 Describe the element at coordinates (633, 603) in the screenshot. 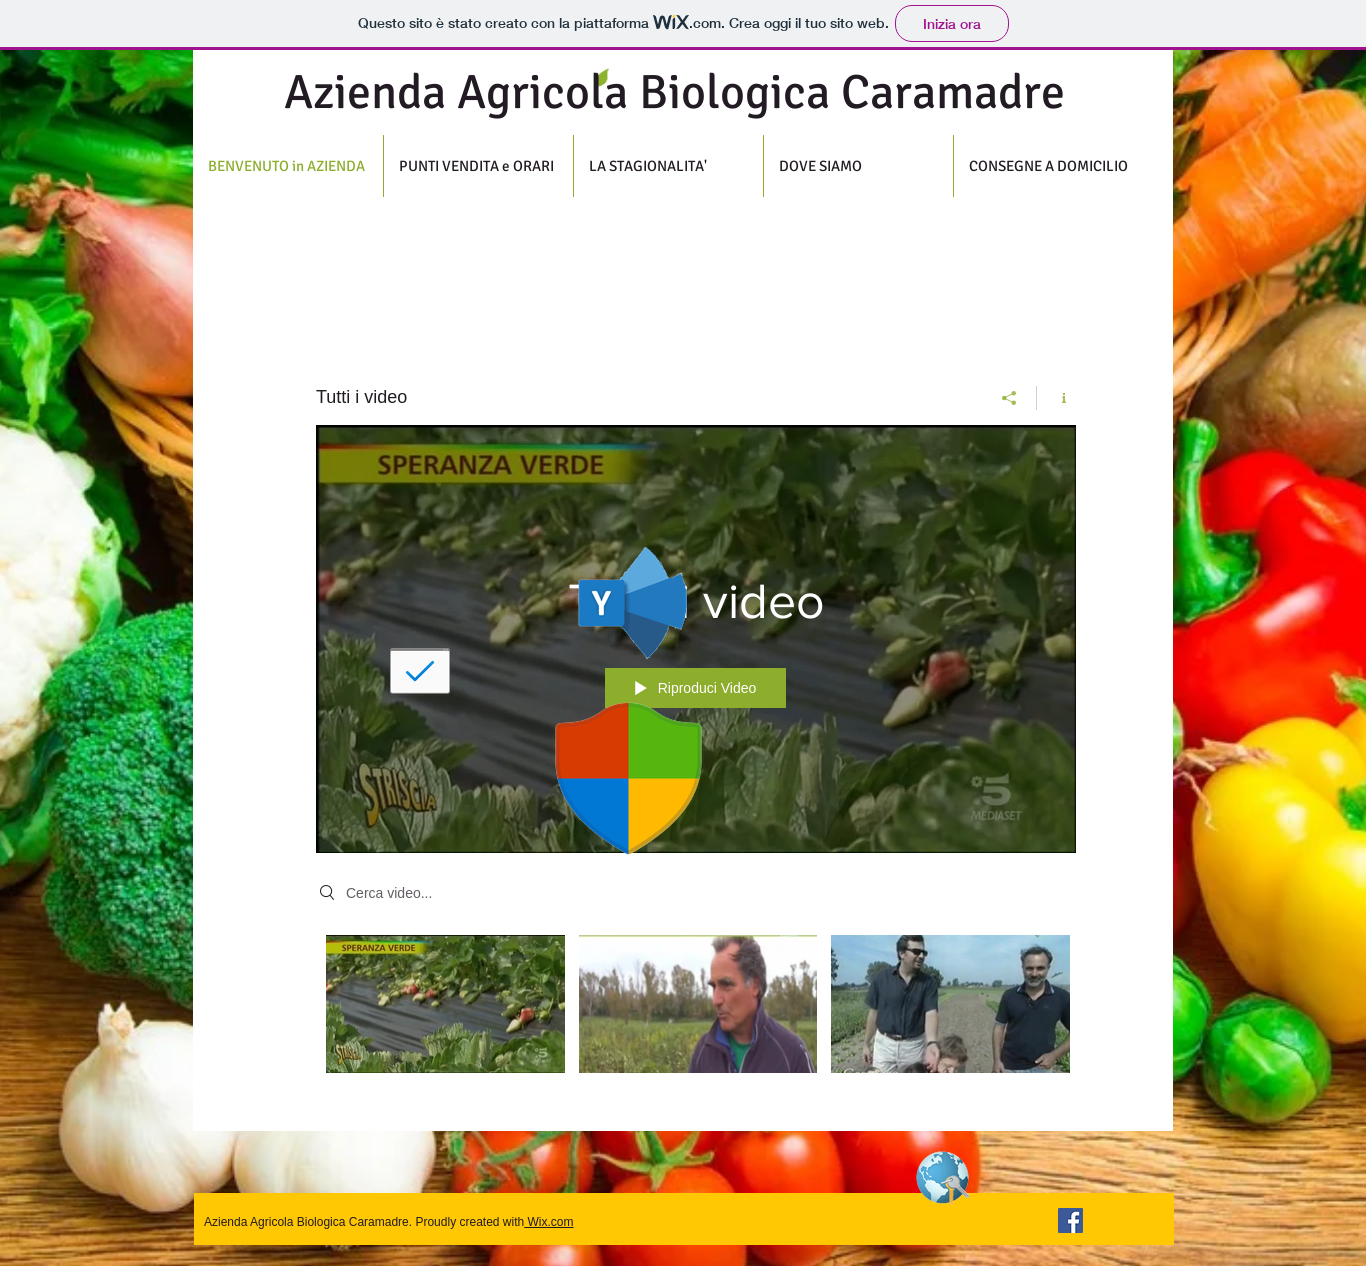

I see `open Microsoft Yammer app` at that location.